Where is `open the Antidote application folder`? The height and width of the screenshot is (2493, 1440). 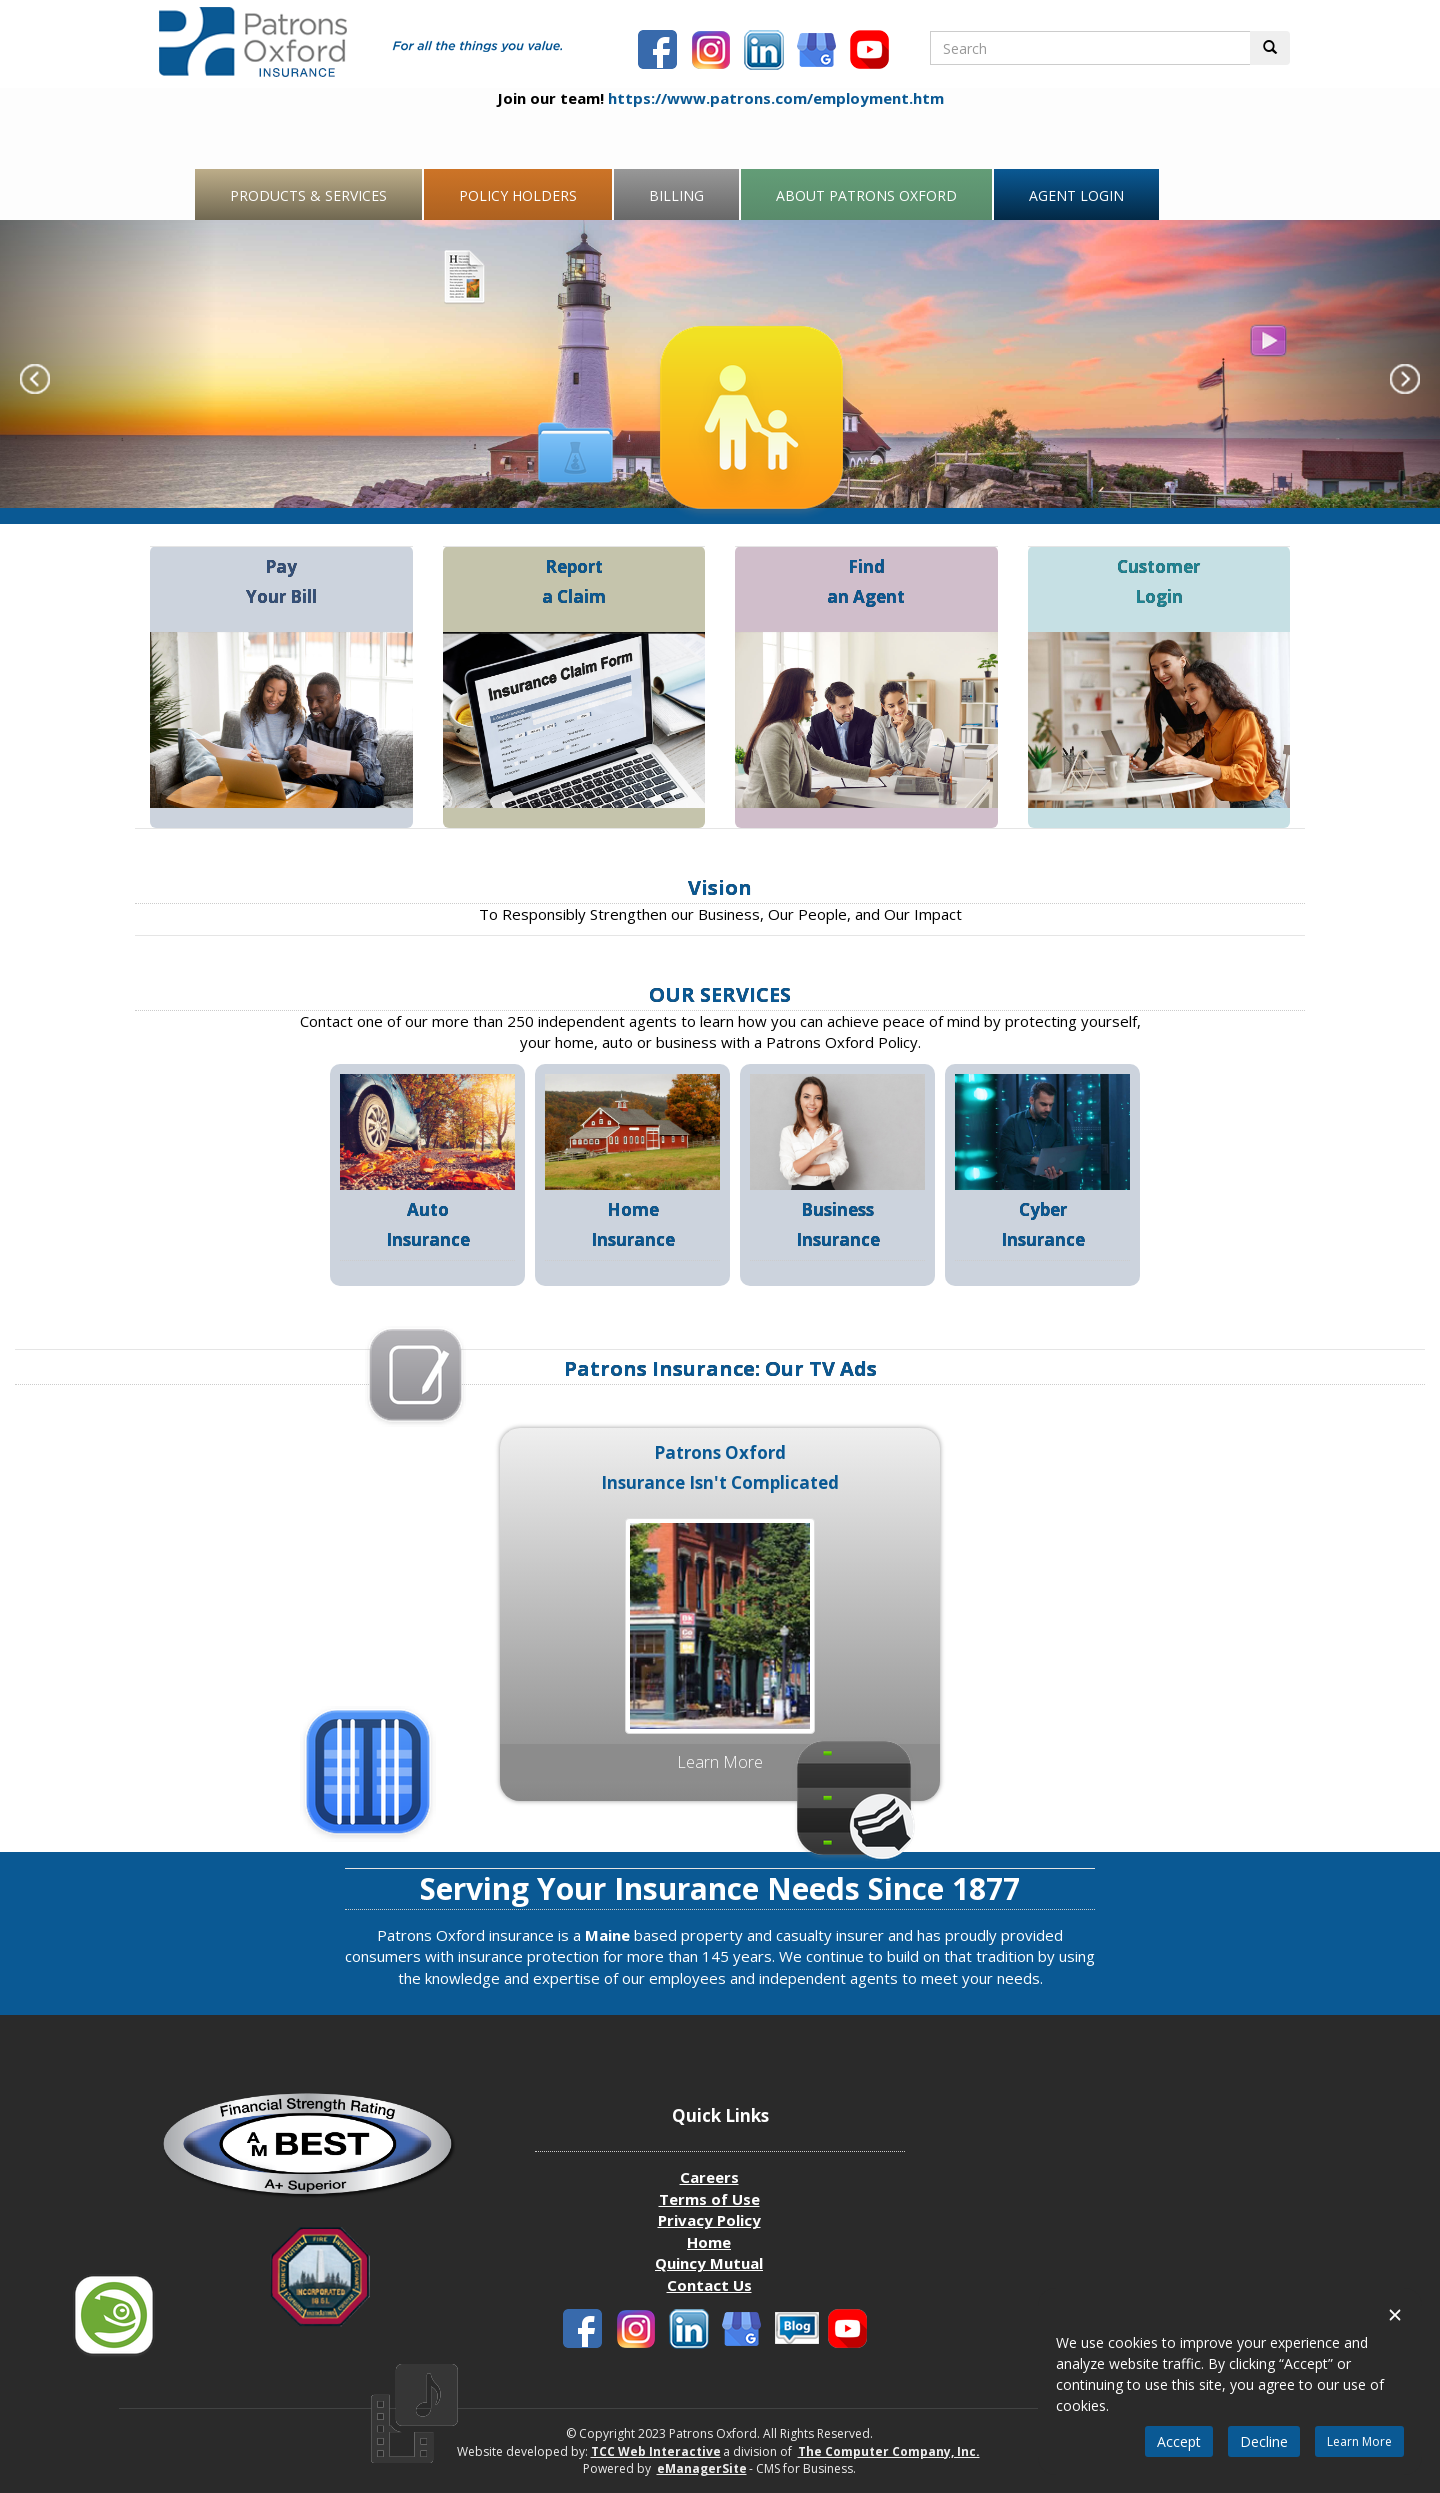
open the Antidote application folder is located at coordinates (575, 452).